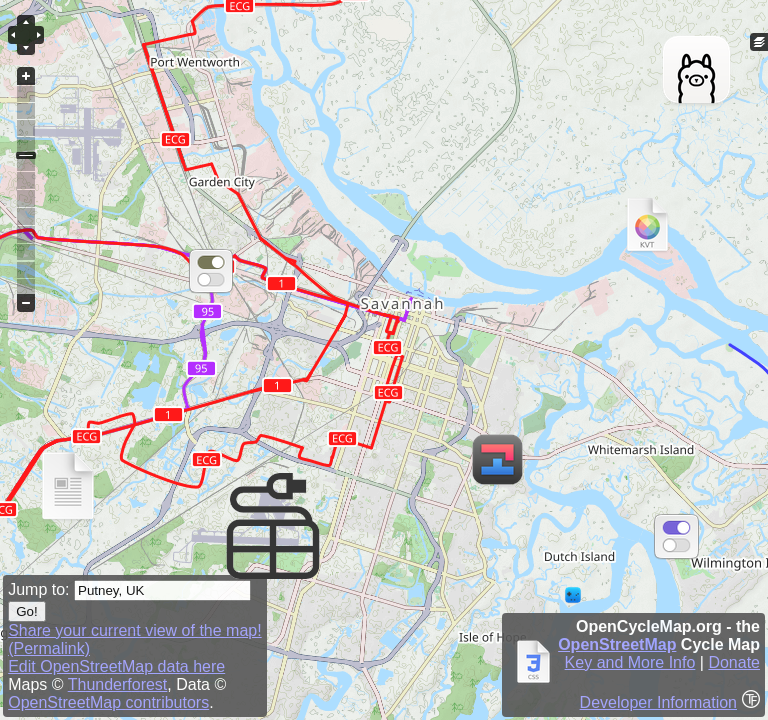 The image size is (768, 720). What do you see at coordinates (533, 662) in the screenshot?
I see `a CSS stylesheet file` at bounding box center [533, 662].